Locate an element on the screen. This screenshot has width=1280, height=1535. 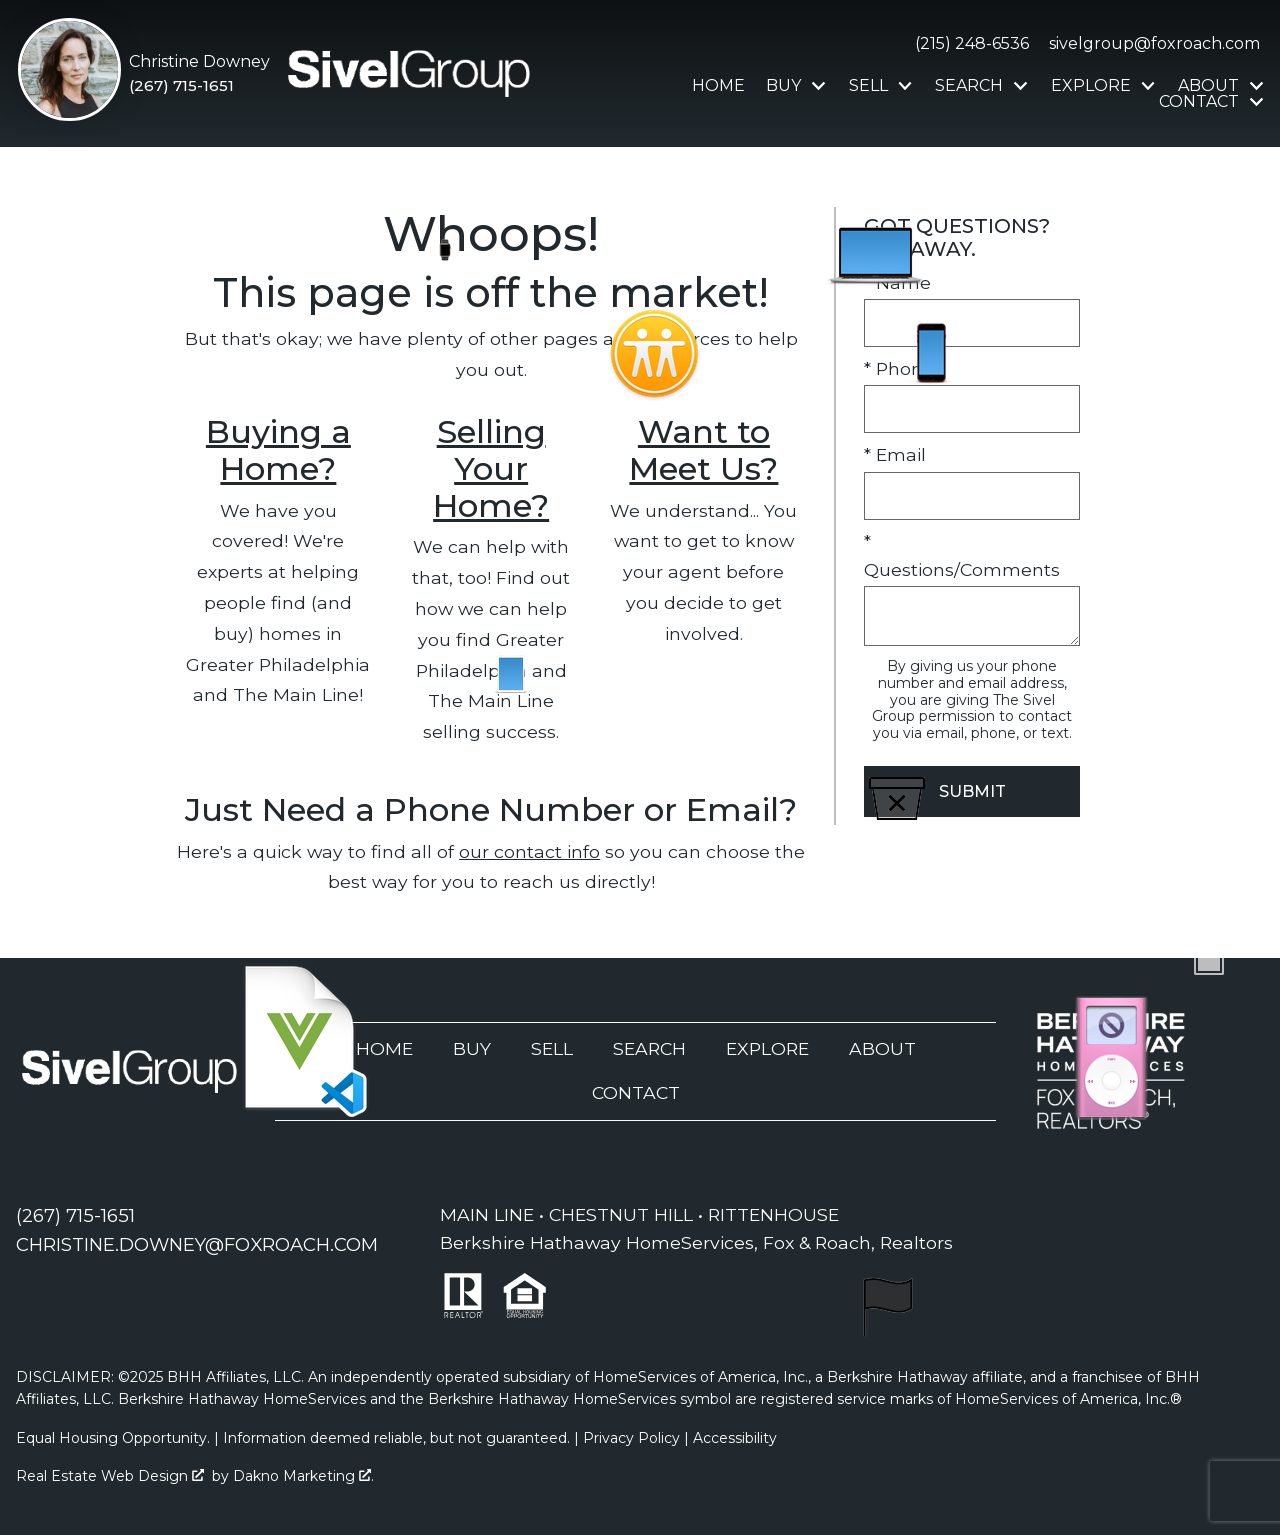
open a Vue.js file in Visual Studio Code is located at coordinates (299, 1040).